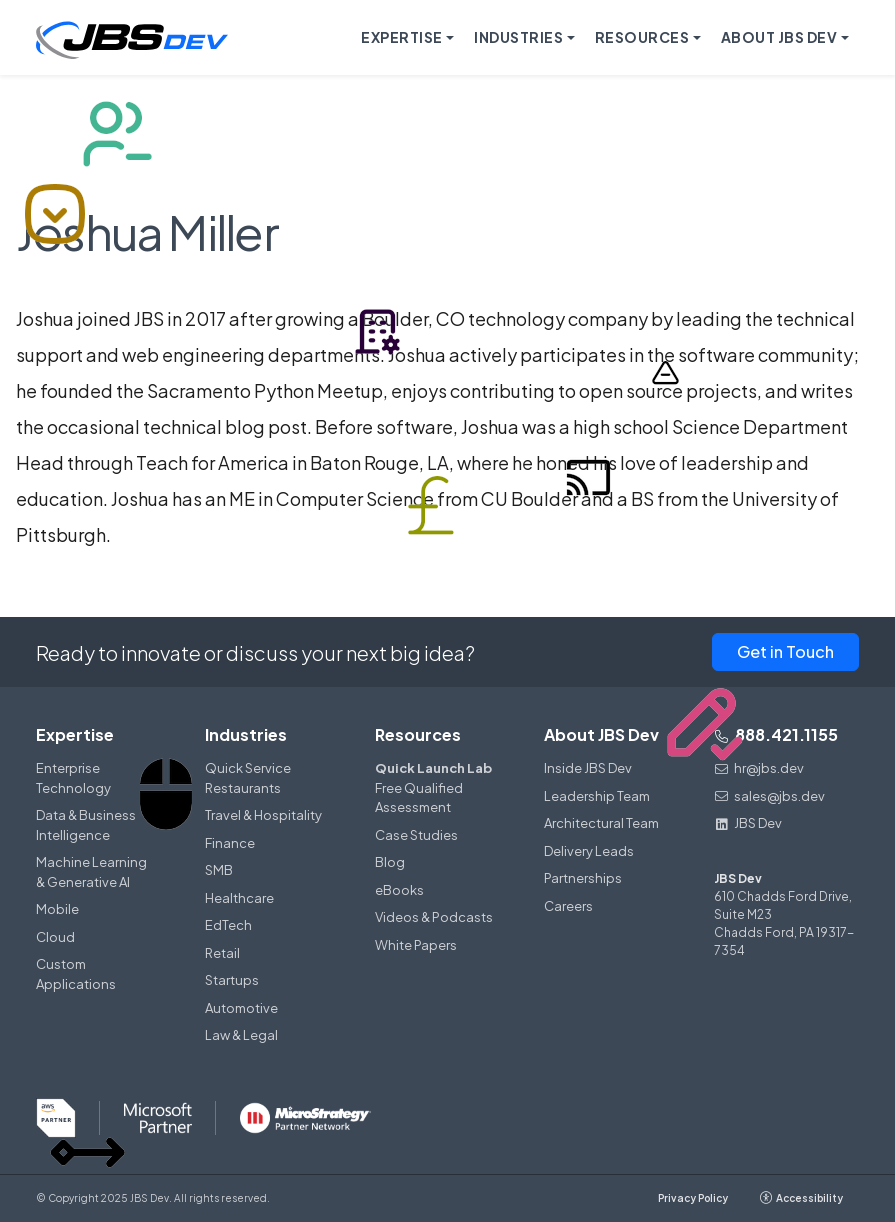 This screenshot has height=1222, width=895. I want to click on edit completed or saved successfully, so click(703, 721).